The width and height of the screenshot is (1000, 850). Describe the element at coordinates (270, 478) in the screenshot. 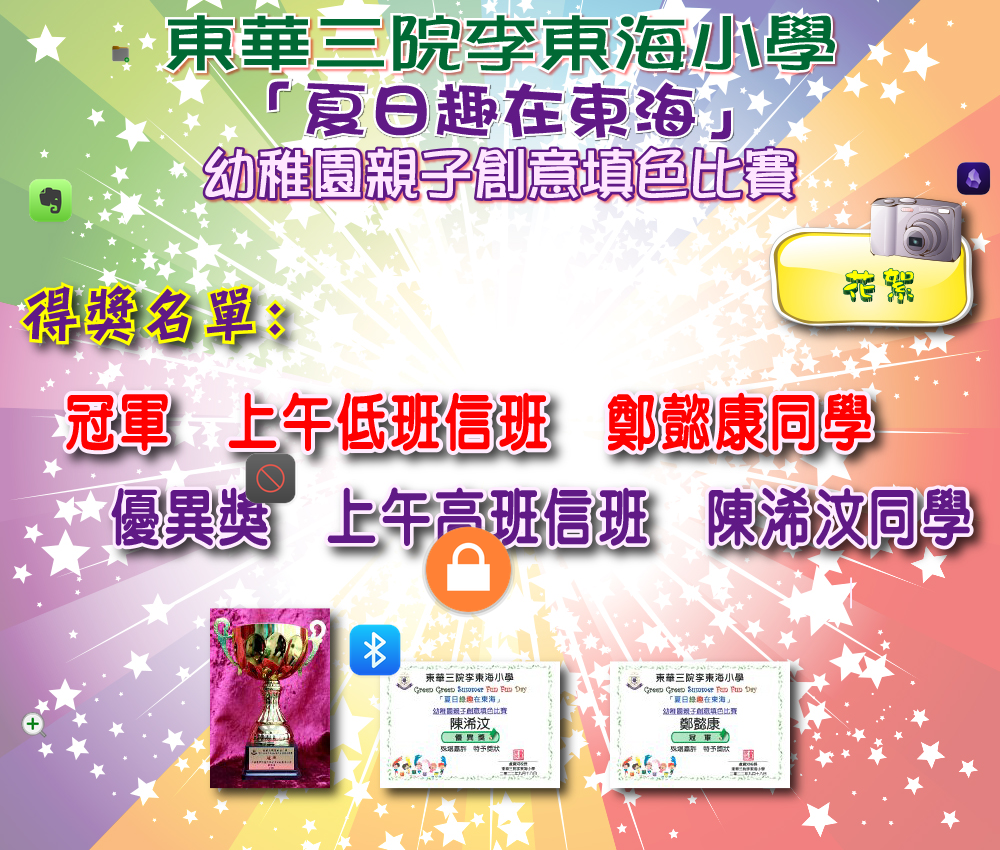

I see `indicates image failed to load` at that location.